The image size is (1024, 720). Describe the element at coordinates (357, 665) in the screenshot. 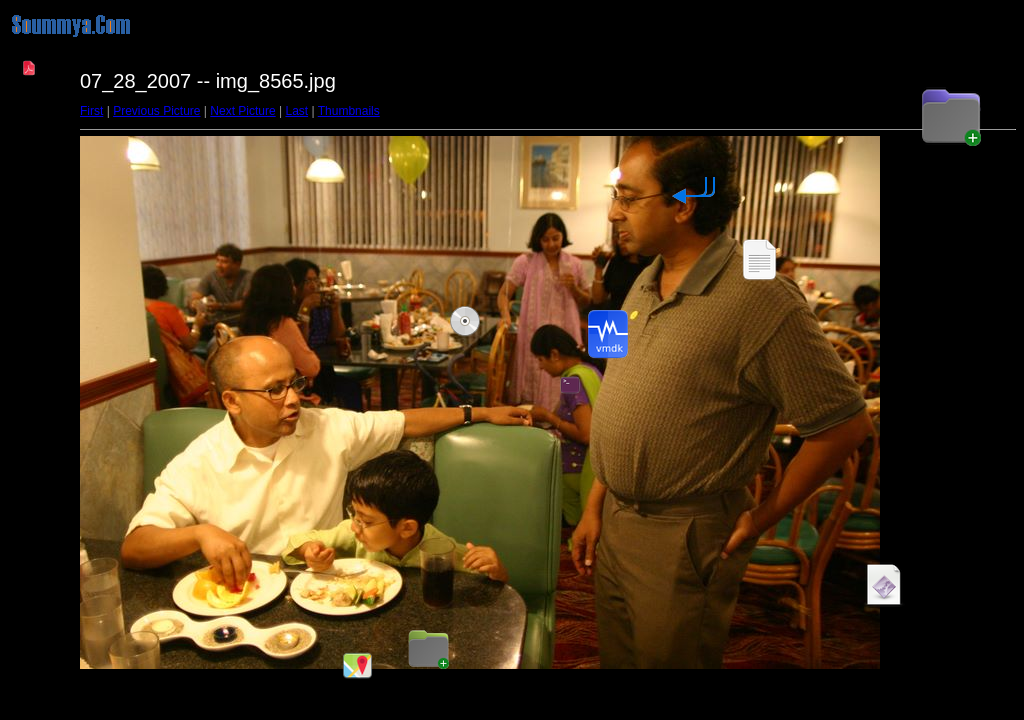

I see `open gnome maps application` at that location.